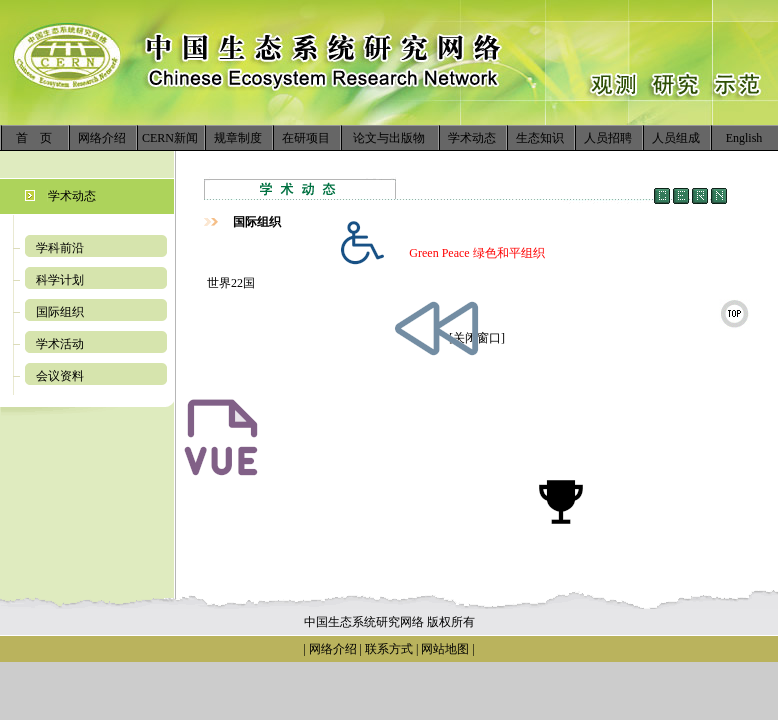 The width and height of the screenshot is (778, 720). What do you see at coordinates (358, 243) in the screenshot?
I see `indicates wheelchair accessible facilities` at bounding box center [358, 243].